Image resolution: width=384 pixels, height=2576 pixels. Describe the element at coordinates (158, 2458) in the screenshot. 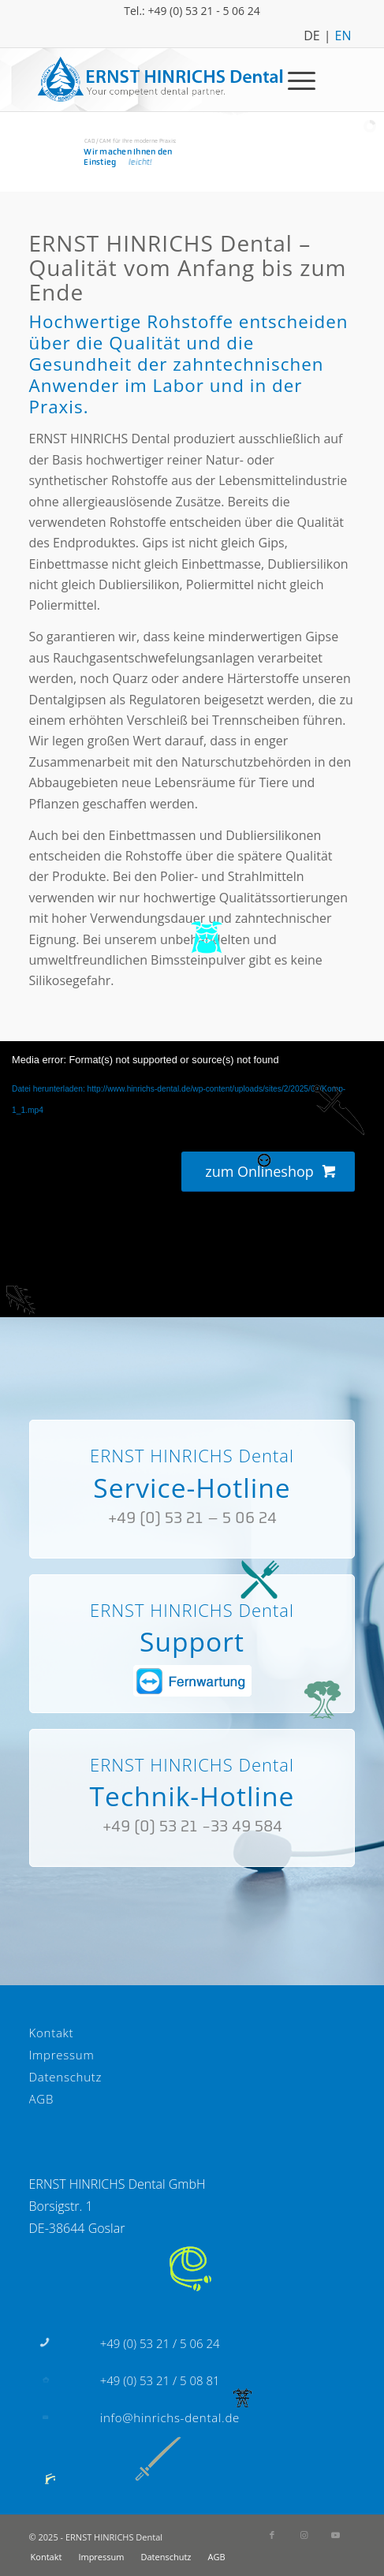

I see `select katana as your weapon` at that location.